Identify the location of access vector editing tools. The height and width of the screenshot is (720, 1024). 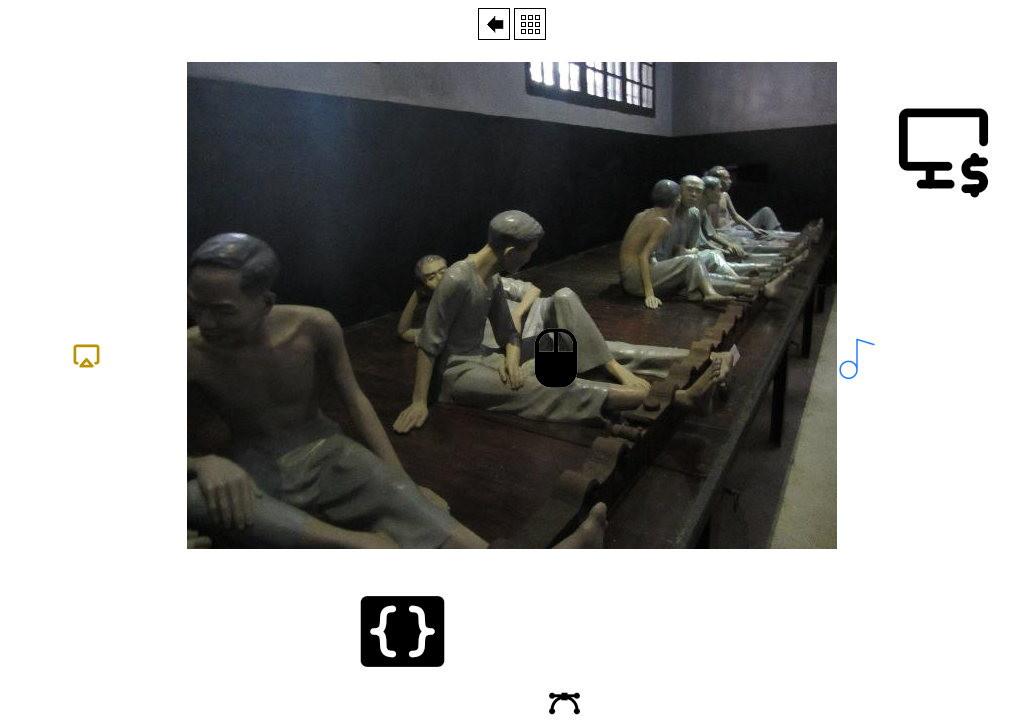
(564, 703).